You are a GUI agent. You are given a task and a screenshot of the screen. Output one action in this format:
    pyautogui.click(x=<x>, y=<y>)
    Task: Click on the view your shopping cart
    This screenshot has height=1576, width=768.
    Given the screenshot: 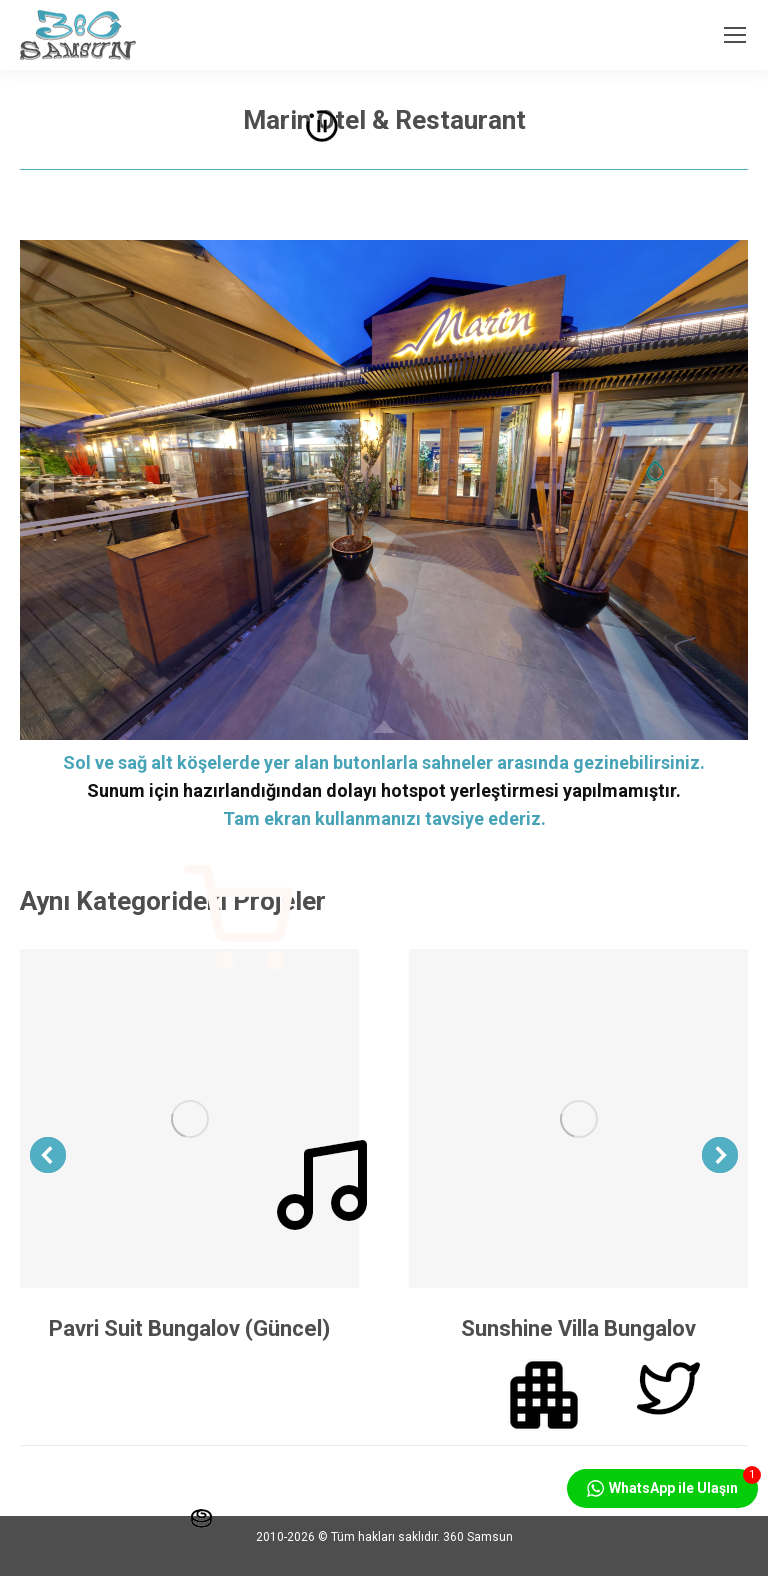 What is the action you would take?
    pyautogui.click(x=238, y=919)
    